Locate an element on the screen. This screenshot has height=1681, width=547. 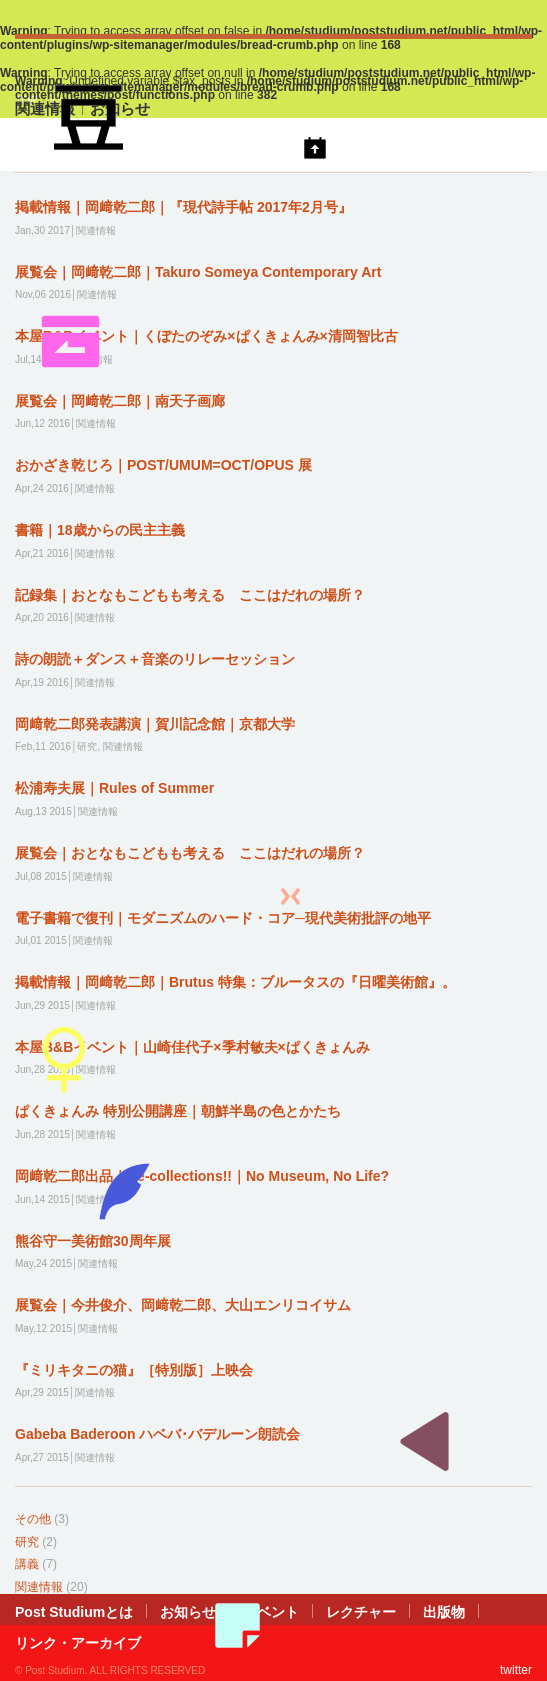
open the Douban app is located at coordinates (88, 117).